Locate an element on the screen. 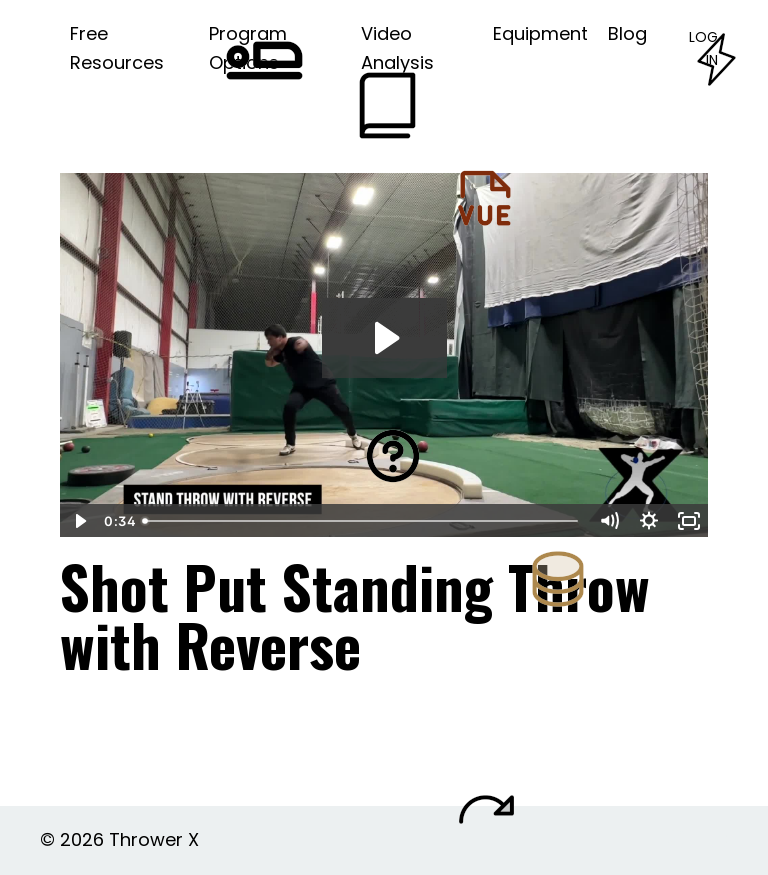 This screenshot has height=875, width=768. a Vue.js file in your project is located at coordinates (485, 200).